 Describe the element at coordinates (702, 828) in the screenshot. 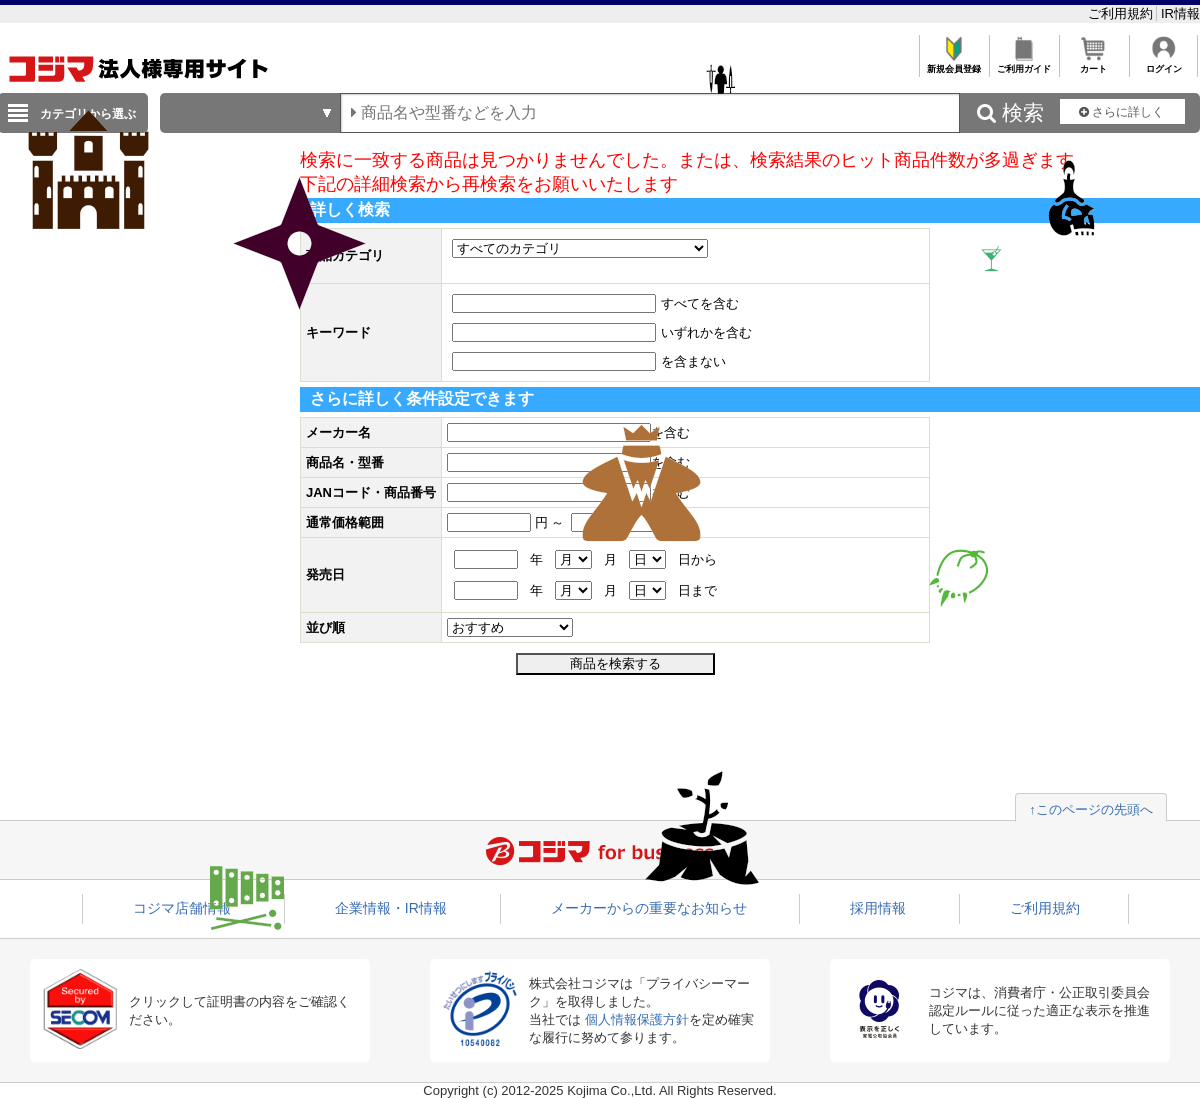

I see `indicates resource regeneration in progress` at that location.